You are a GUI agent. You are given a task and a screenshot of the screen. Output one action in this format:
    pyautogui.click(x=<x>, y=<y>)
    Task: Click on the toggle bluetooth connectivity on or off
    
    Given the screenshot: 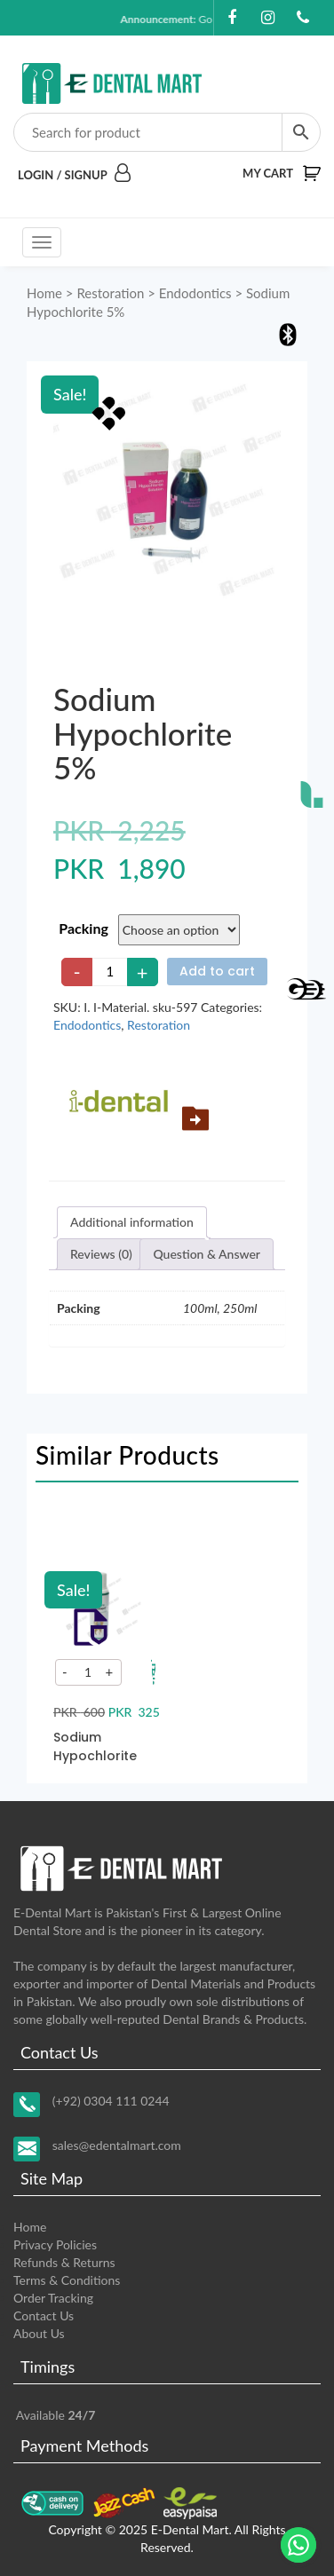 What is the action you would take?
    pyautogui.click(x=288, y=335)
    